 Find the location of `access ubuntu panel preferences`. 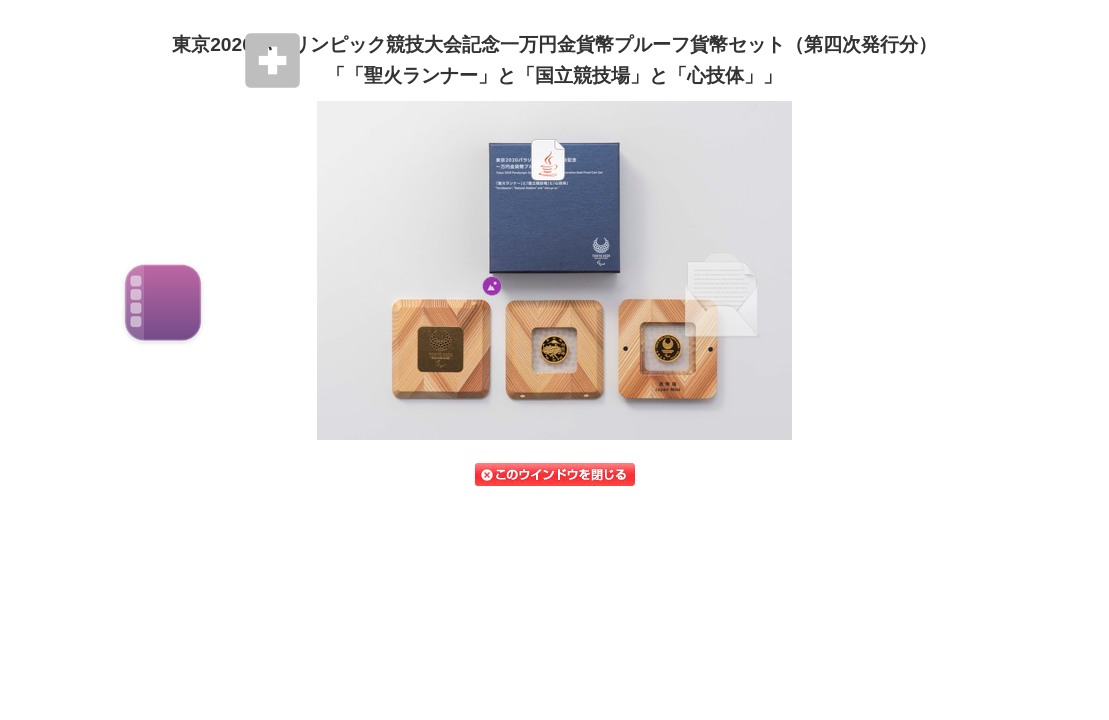

access ubuntu panel preferences is located at coordinates (163, 304).